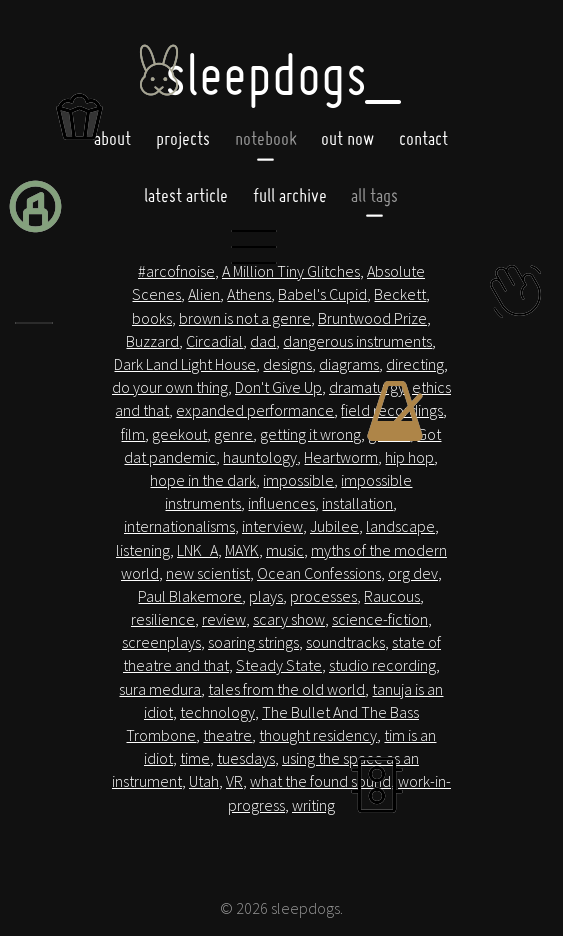  What do you see at coordinates (395, 411) in the screenshot?
I see `adjust tempo or timing settings` at bounding box center [395, 411].